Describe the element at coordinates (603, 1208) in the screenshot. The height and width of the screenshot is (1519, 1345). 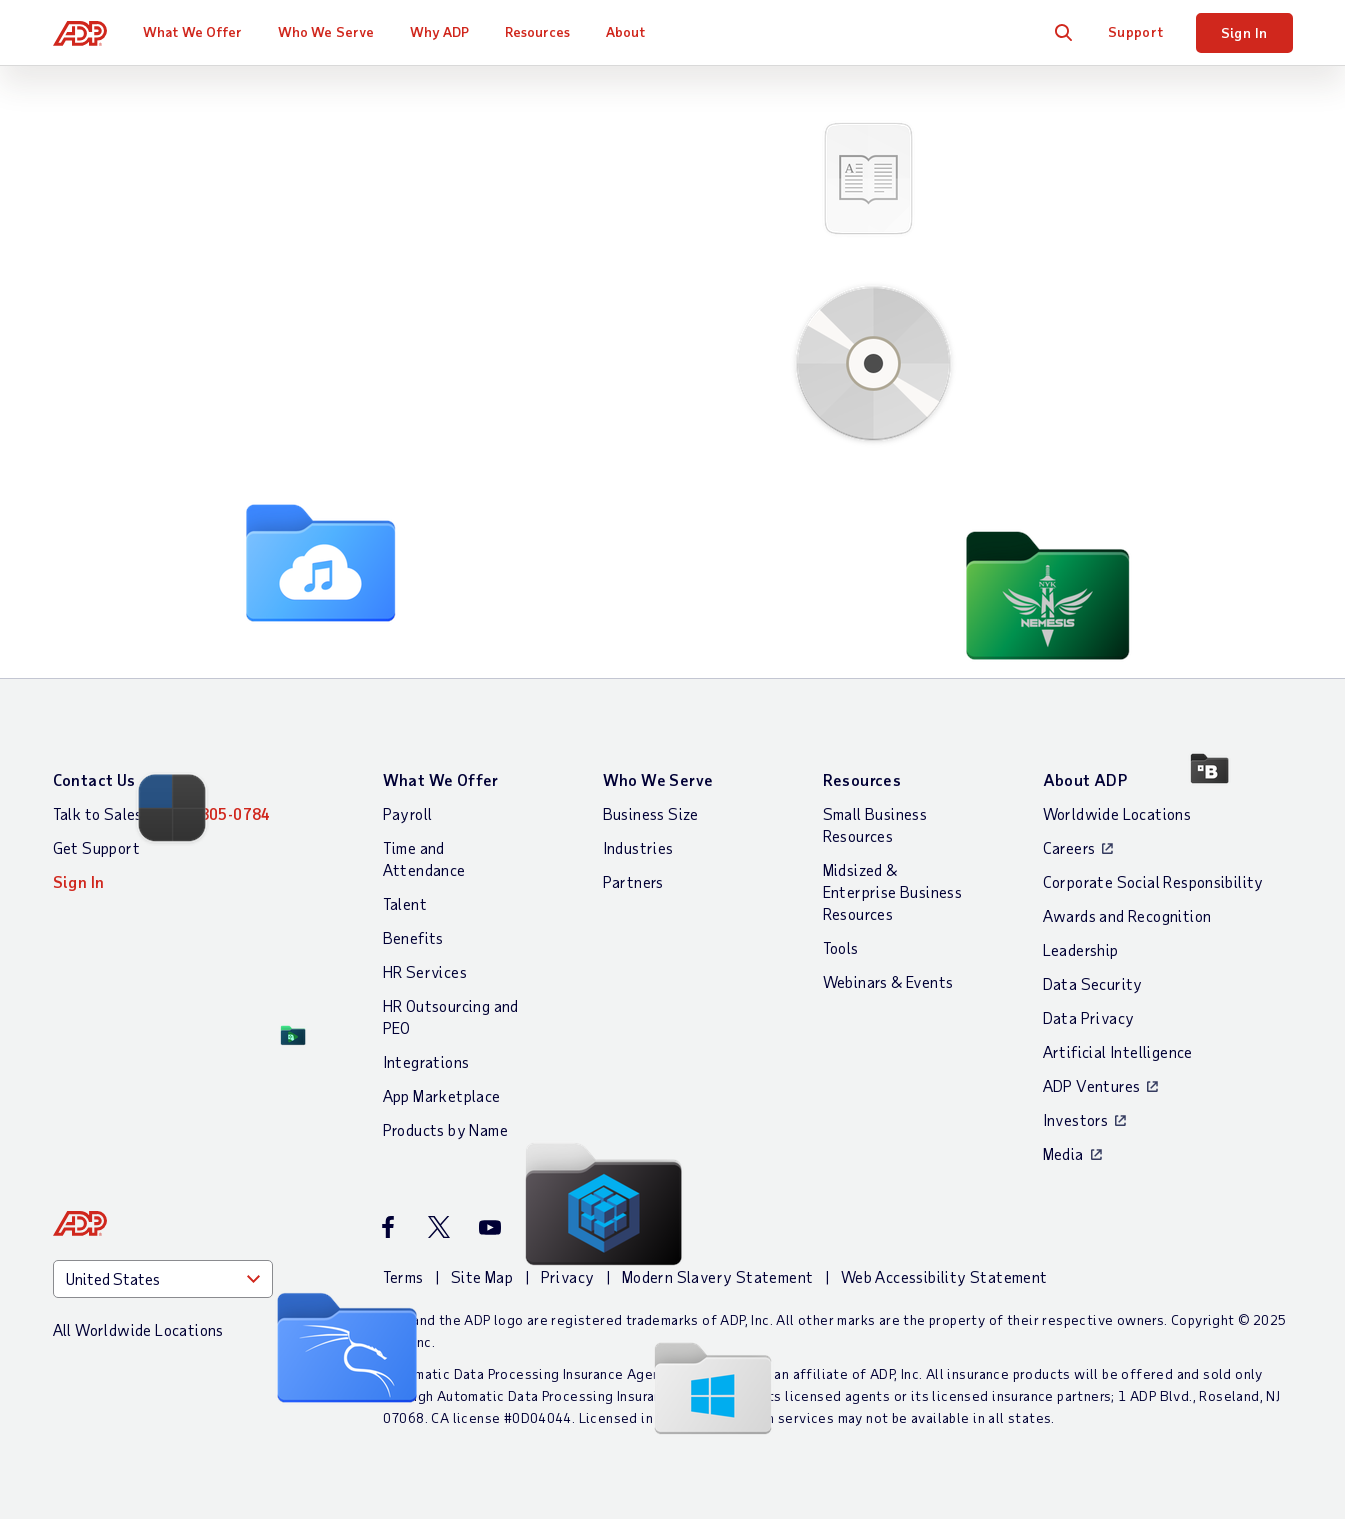
I see `open sequelize project folder` at that location.